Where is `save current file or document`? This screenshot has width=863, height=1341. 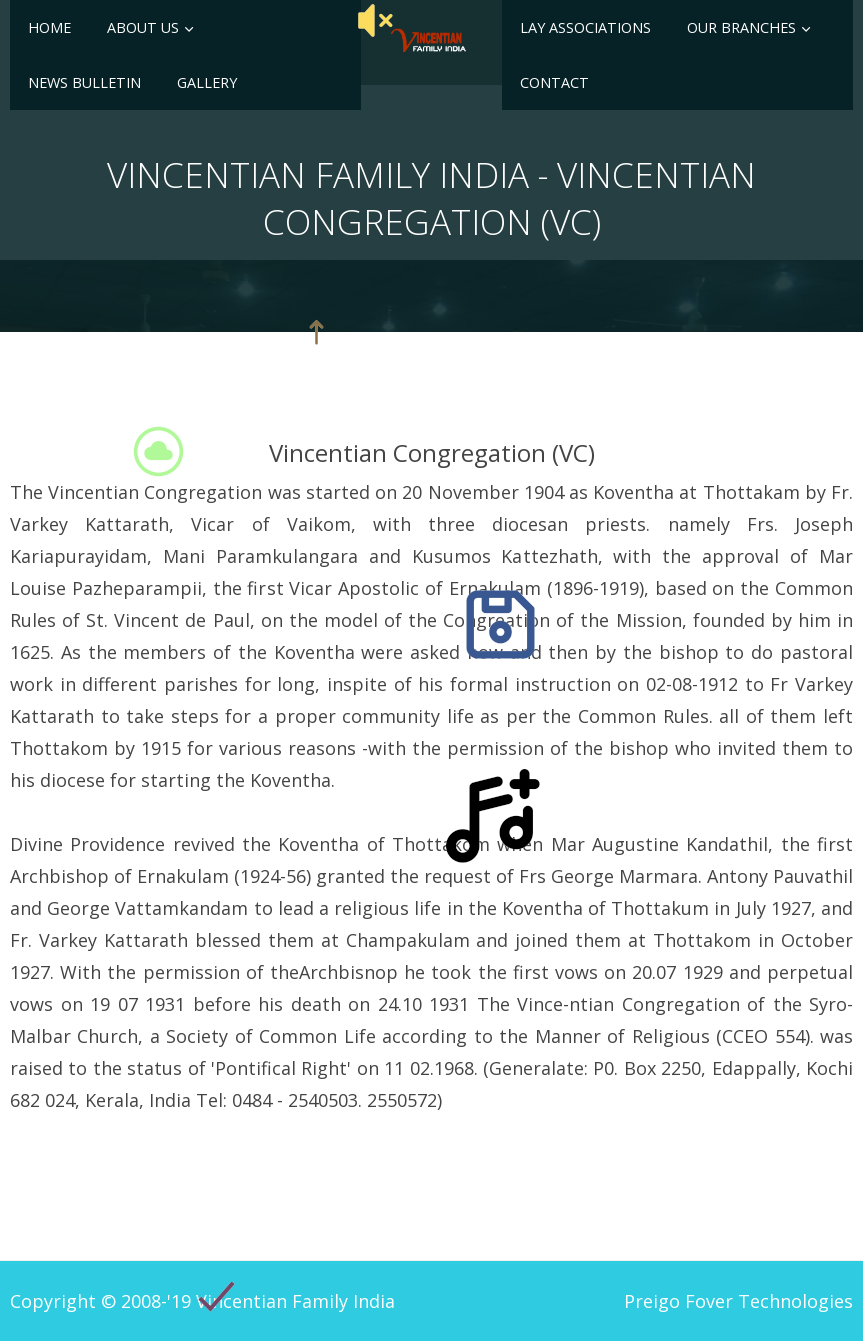
save current file or document is located at coordinates (500, 624).